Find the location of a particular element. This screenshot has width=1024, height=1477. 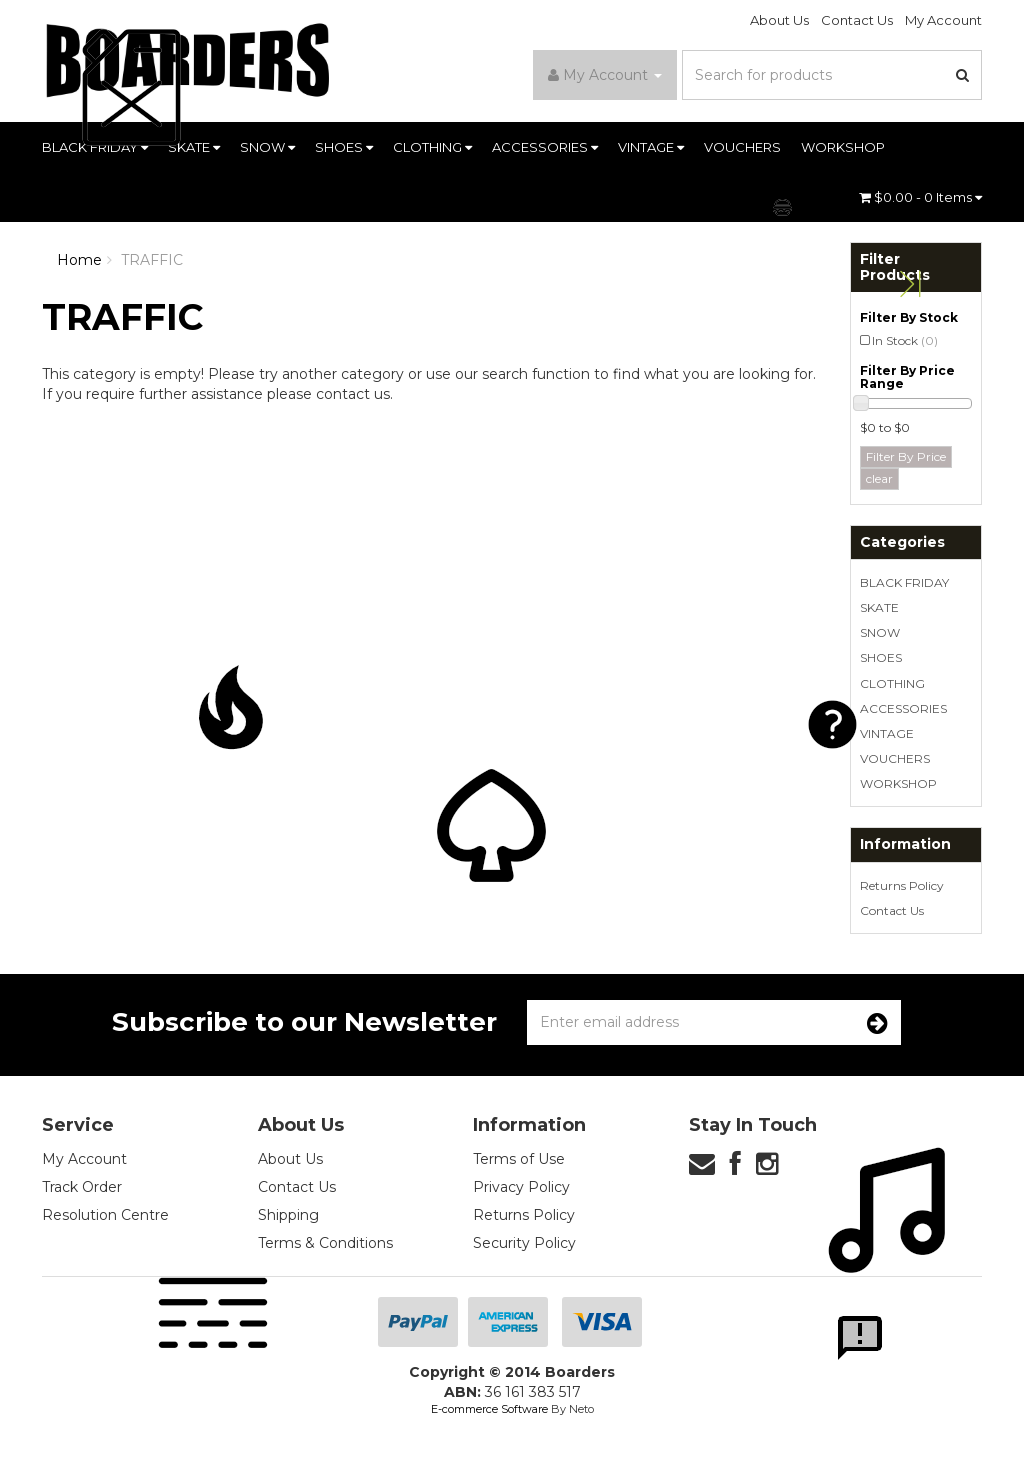

access help or support is located at coordinates (832, 724).